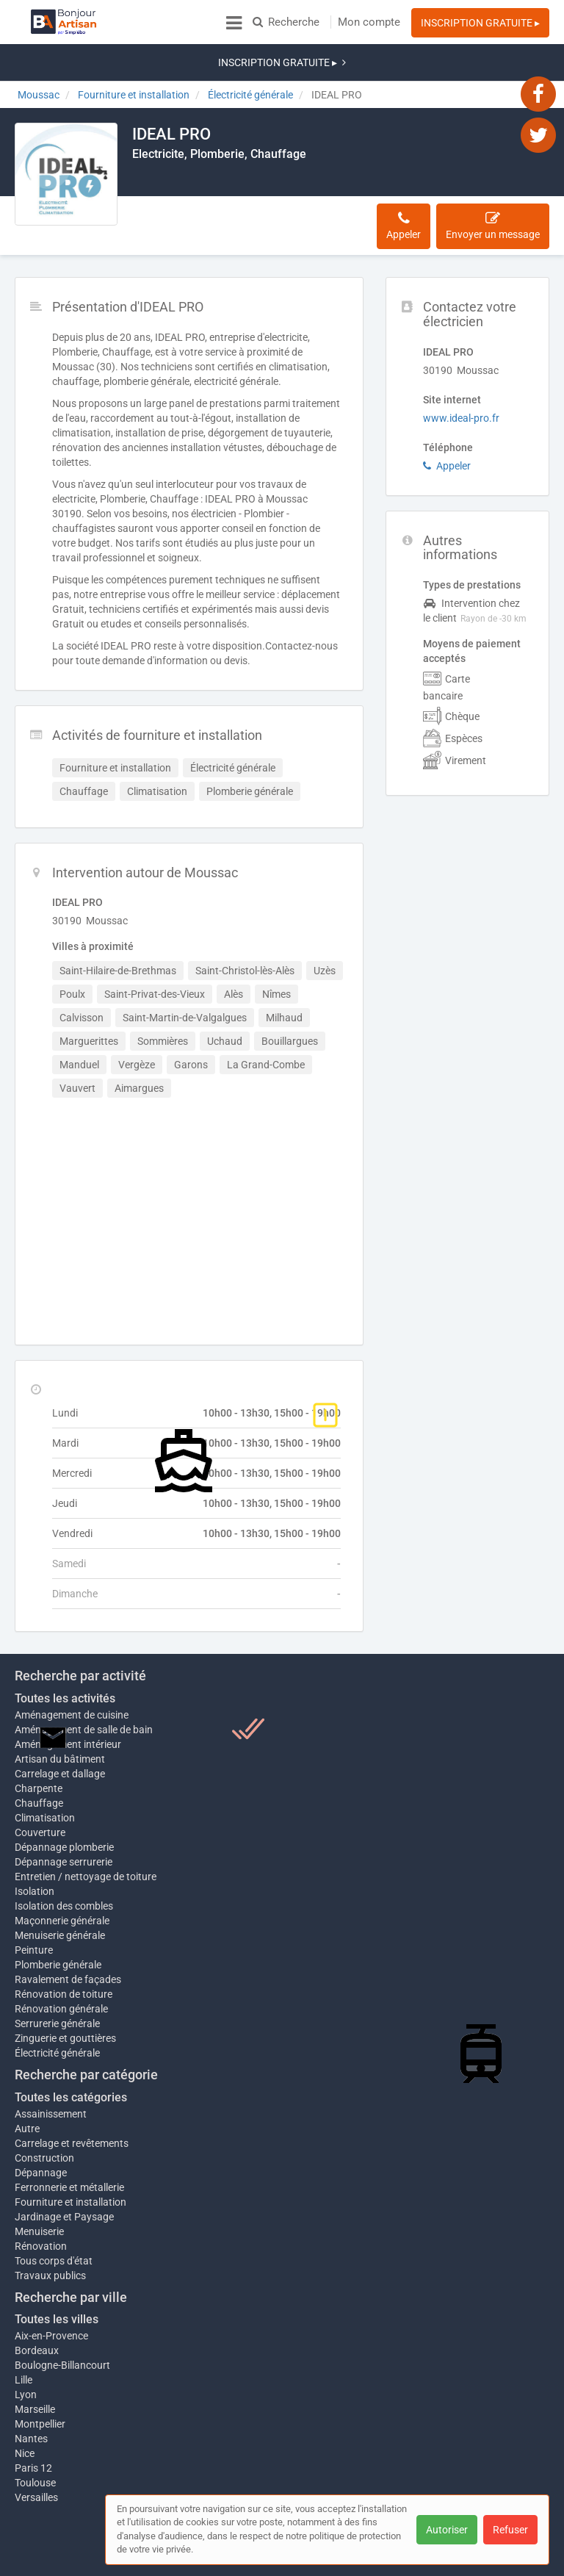  Describe the element at coordinates (248, 1729) in the screenshot. I see `indicates message has been read` at that location.